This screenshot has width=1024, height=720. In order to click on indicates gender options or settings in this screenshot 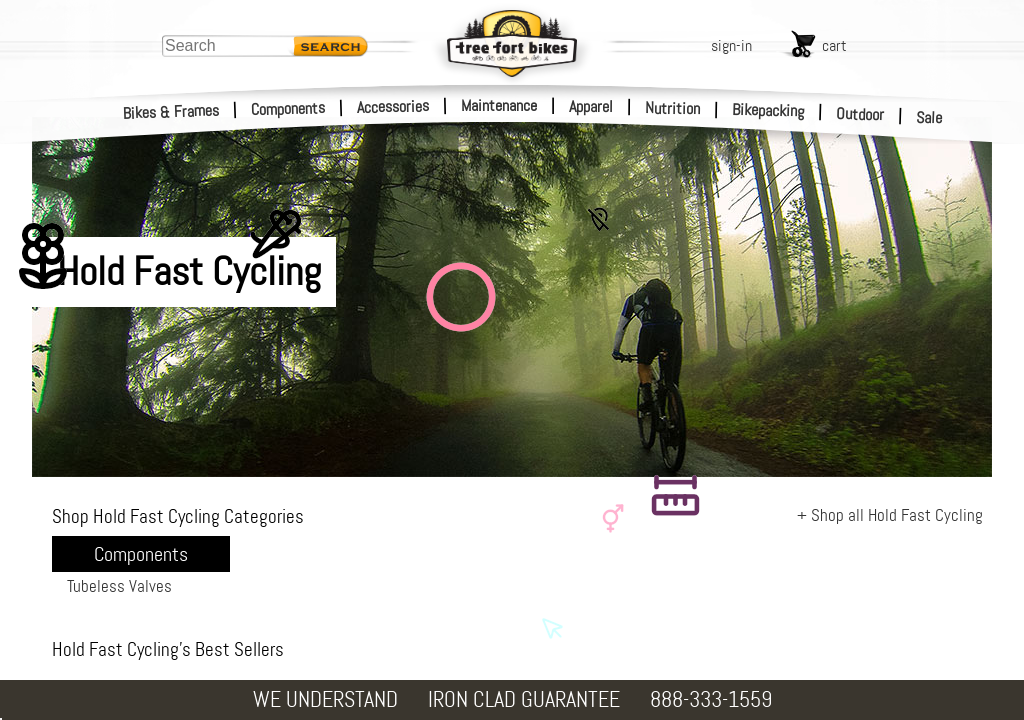, I will do `click(610, 518)`.